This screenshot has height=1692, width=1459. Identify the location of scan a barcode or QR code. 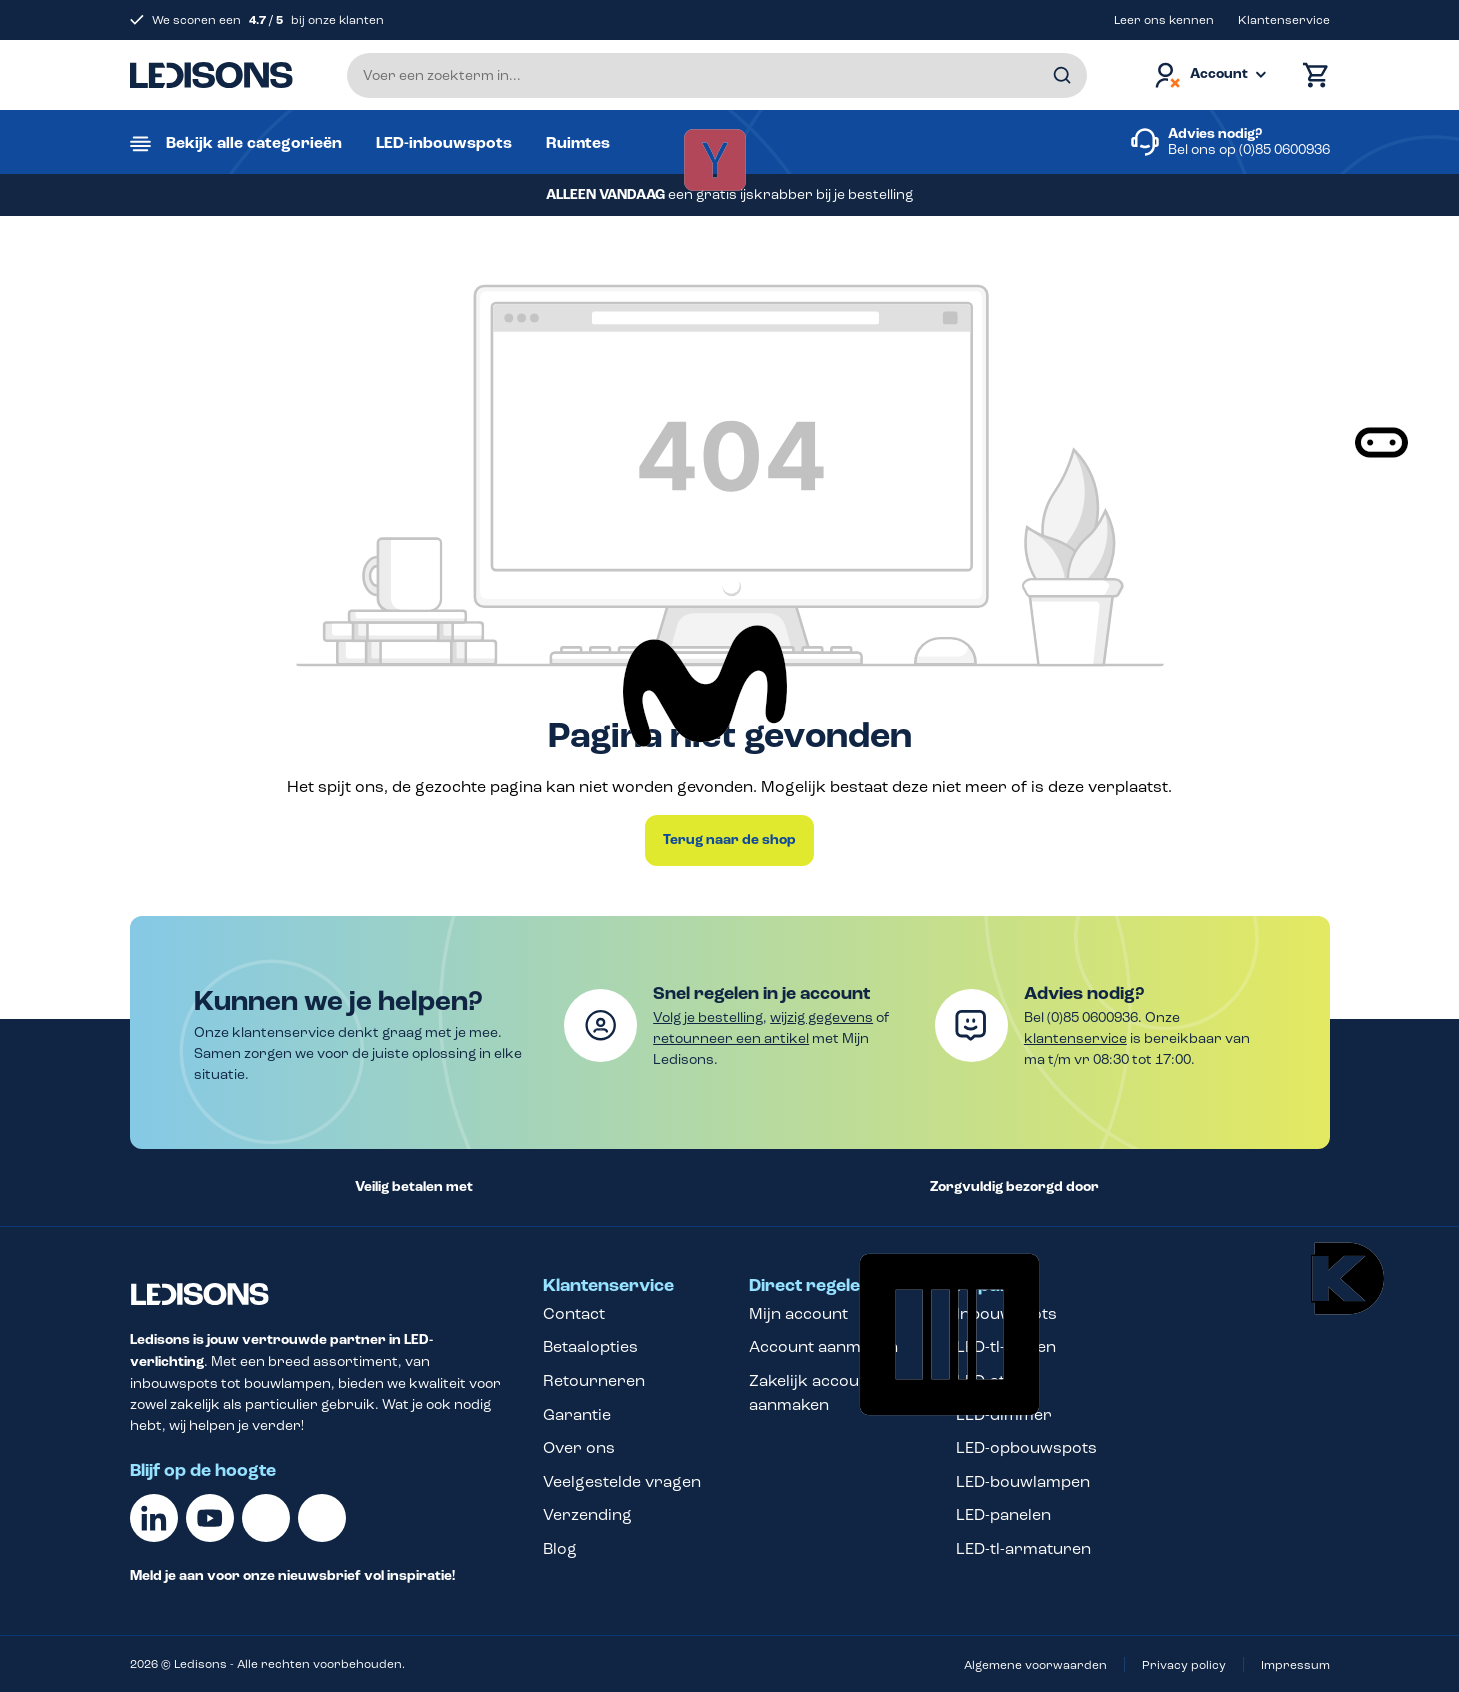
(949, 1334).